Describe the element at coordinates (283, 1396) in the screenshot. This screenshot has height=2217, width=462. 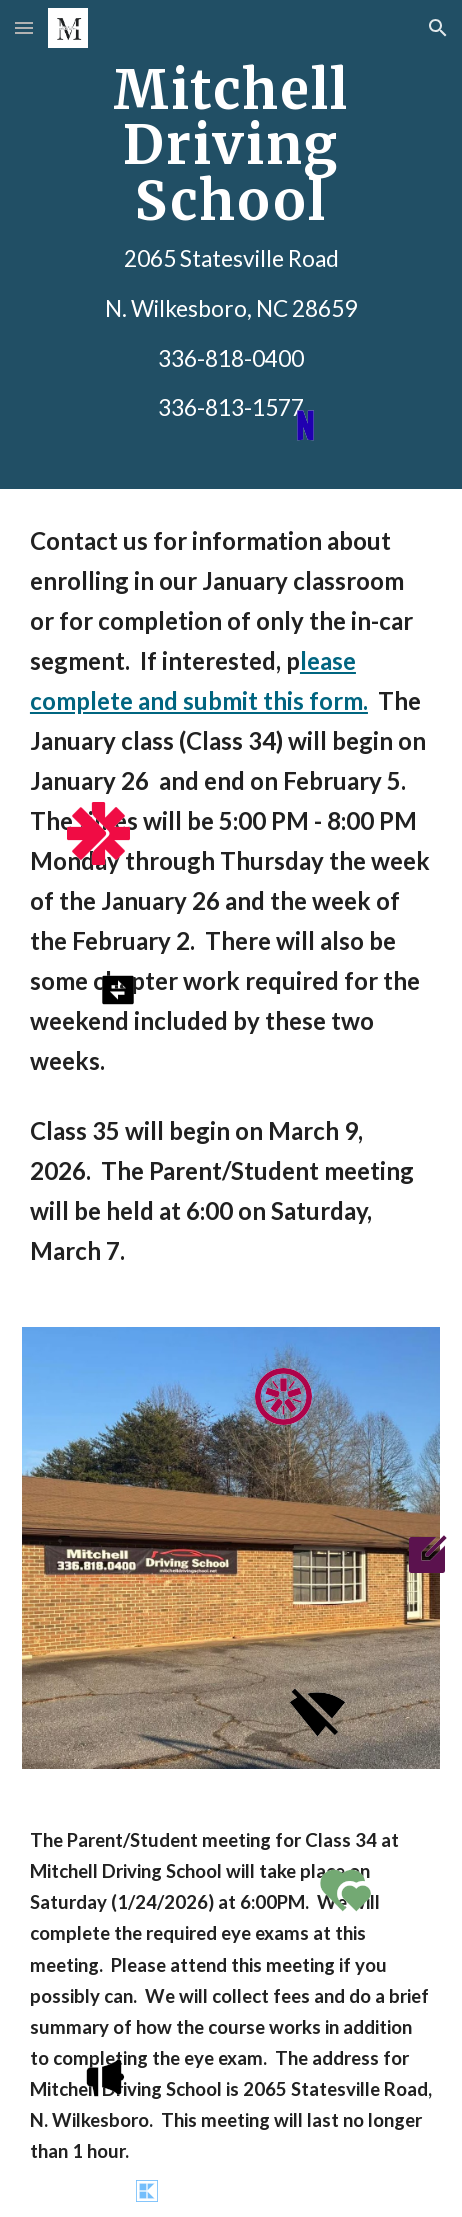
I see `jasmine testing framework logo` at that location.